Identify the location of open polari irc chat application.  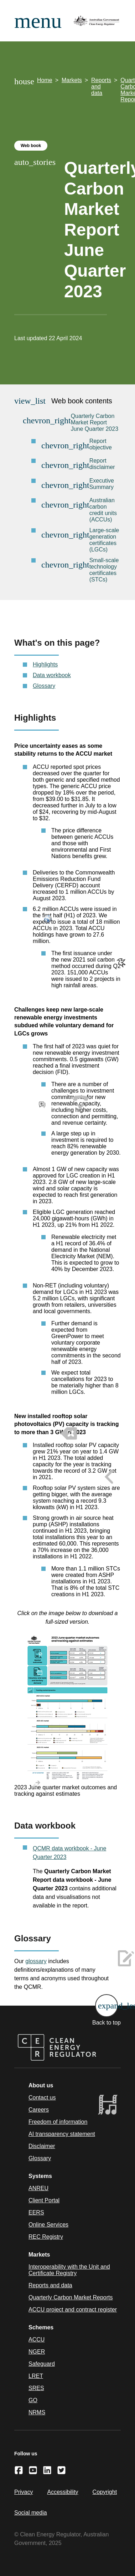
(42, 1105).